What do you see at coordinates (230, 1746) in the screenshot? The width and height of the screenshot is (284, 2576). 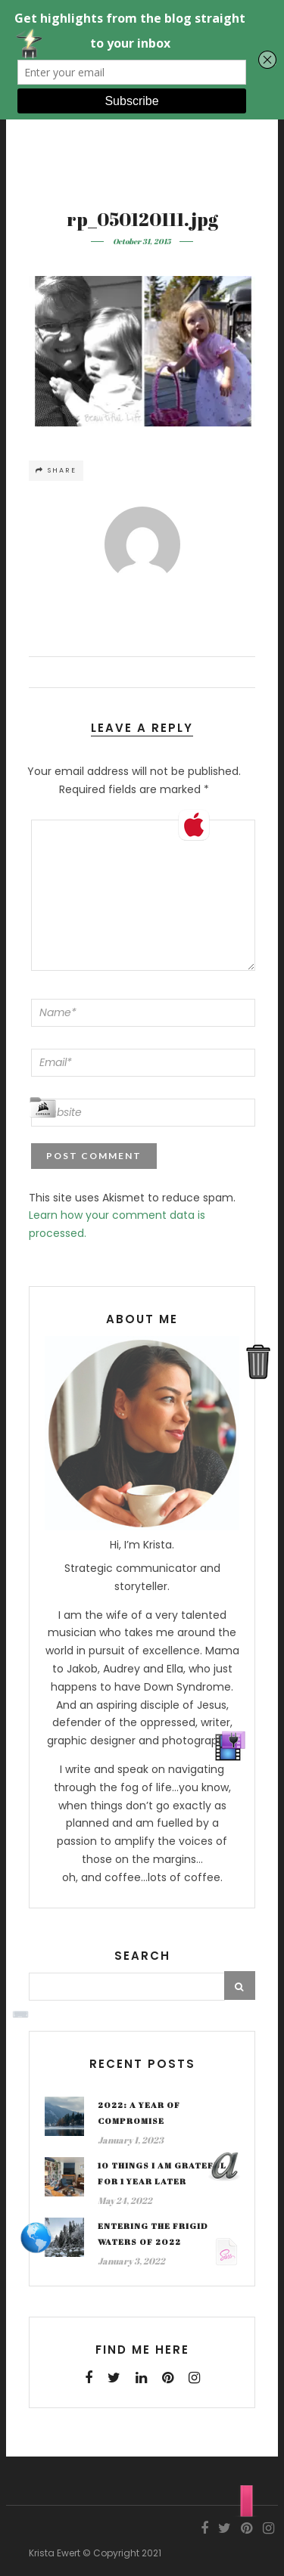 I see `access third-party video filters or plugins` at bounding box center [230, 1746].